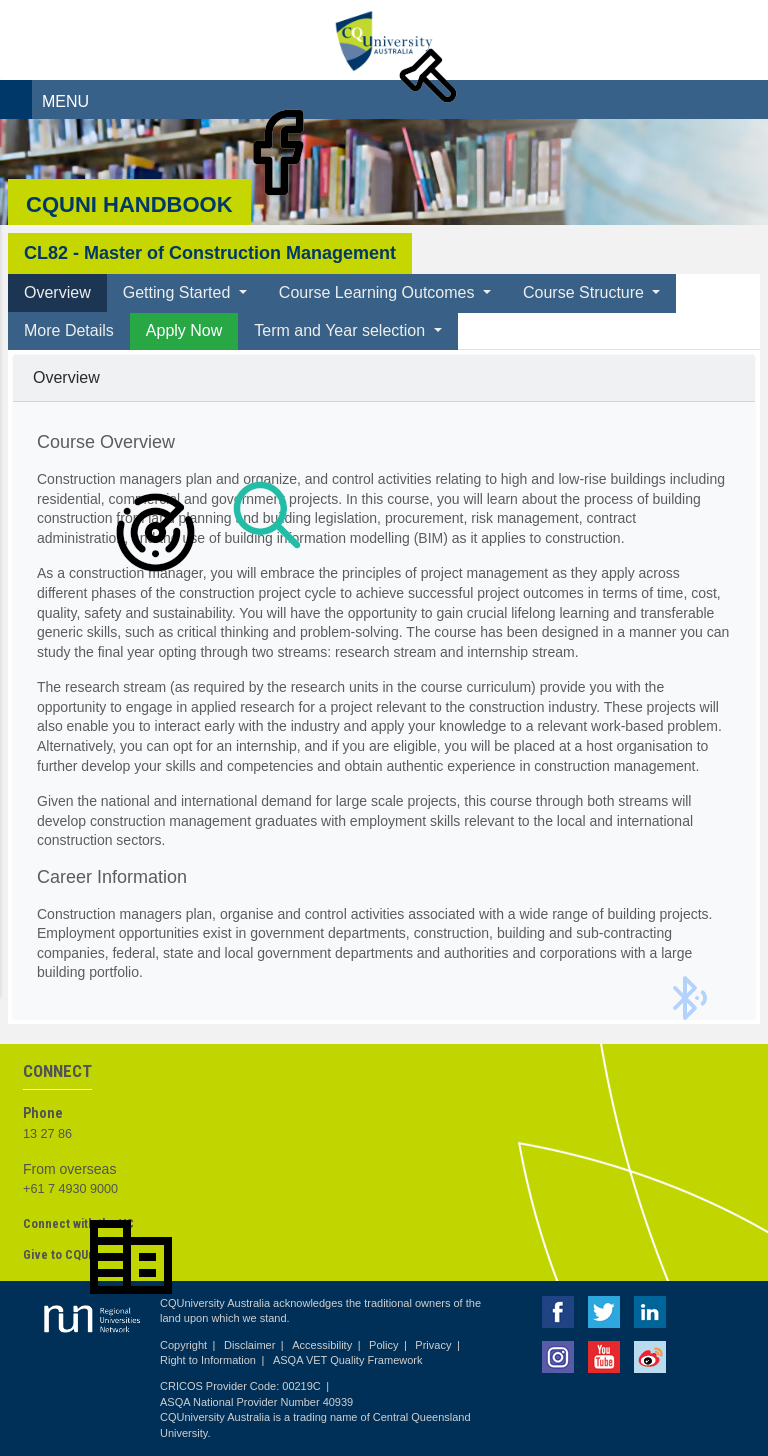  I want to click on access crafting or woodcutting tools, so click(428, 77).